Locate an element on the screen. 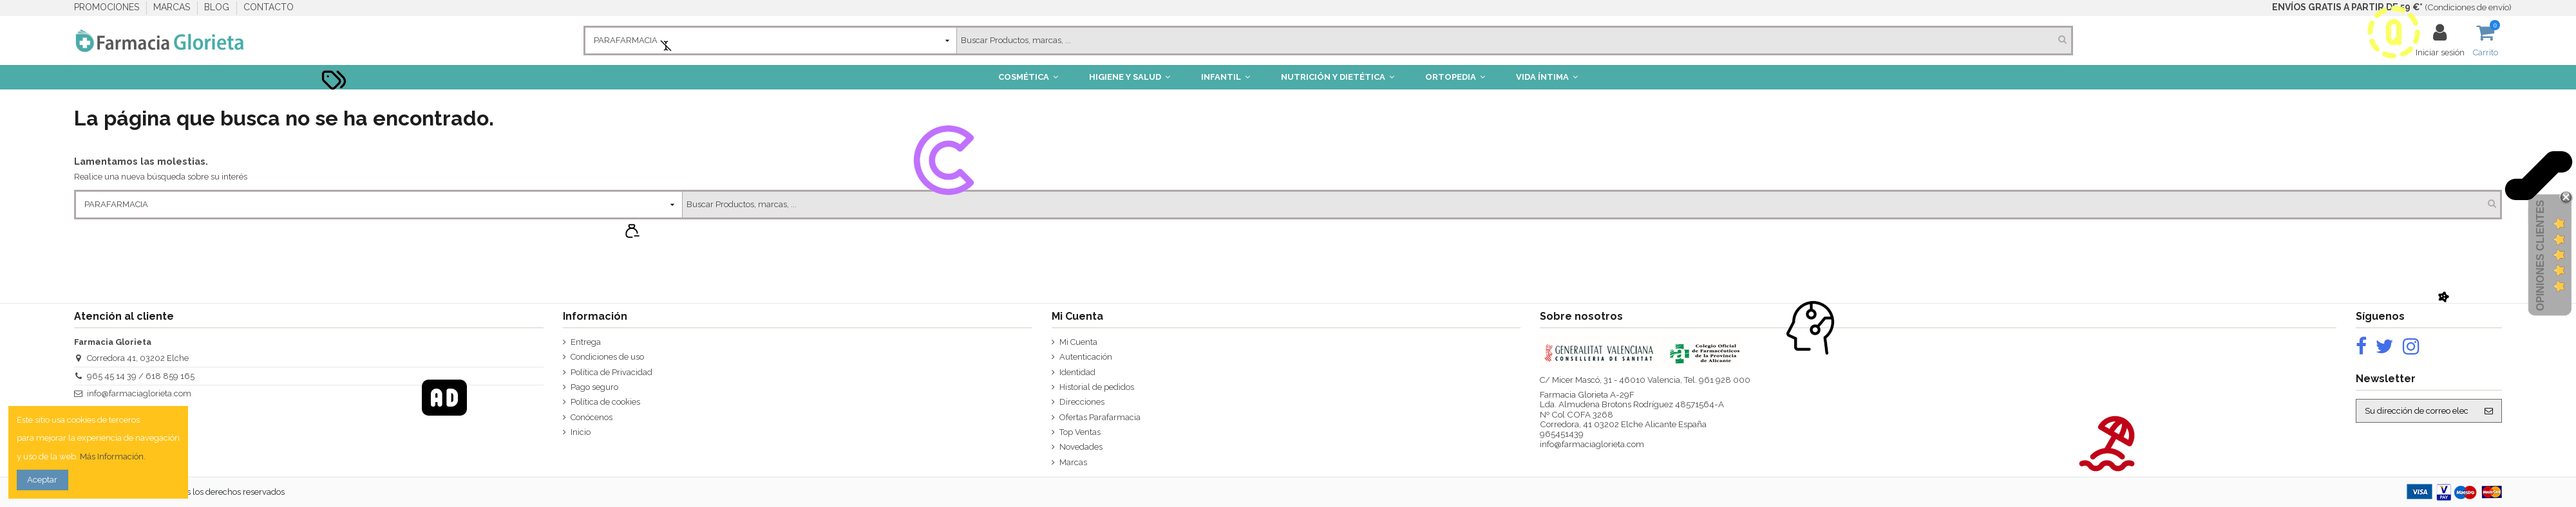 The width and height of the screenshot is (2576, 507). manage tags or labels is located at coordinates (334, 78).